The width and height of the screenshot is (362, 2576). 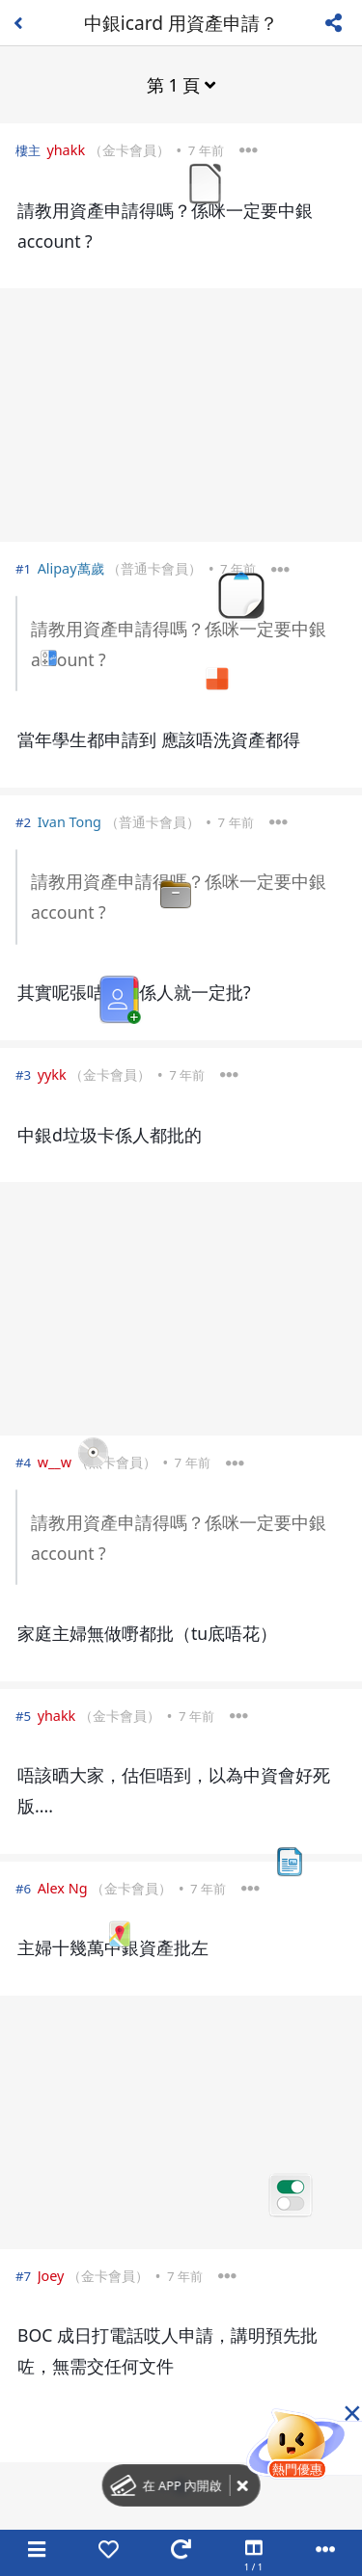 I want to click on add a new contact, so click(x=119, y=999).